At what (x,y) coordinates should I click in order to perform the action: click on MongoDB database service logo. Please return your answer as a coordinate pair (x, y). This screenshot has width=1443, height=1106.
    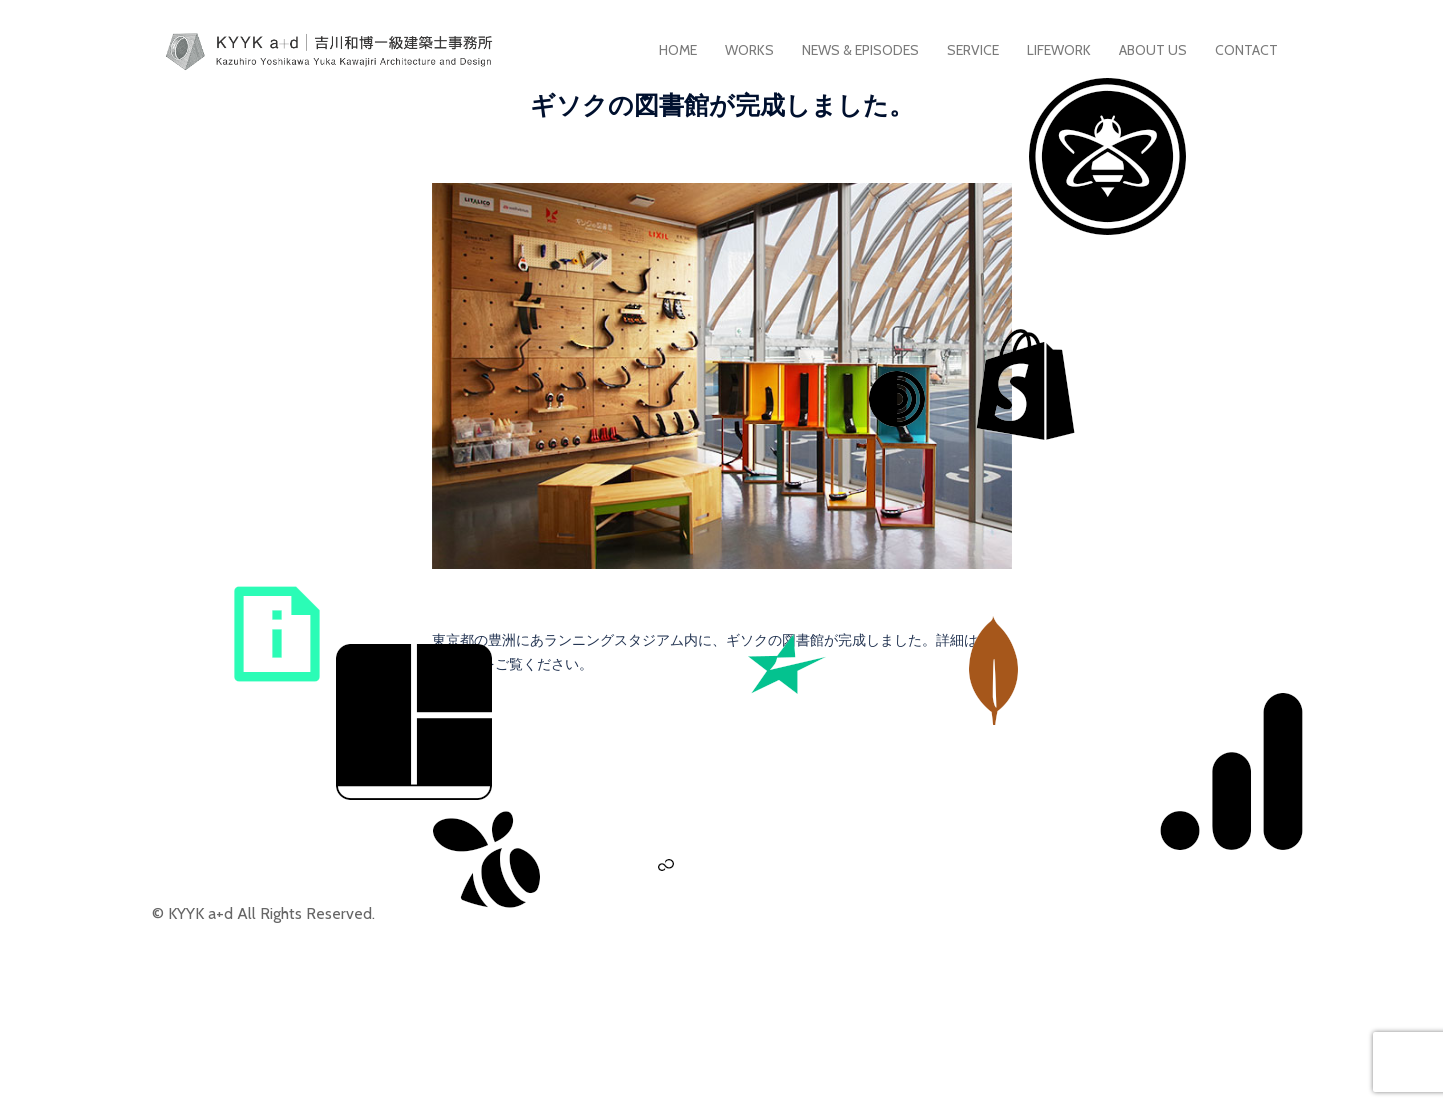
    Looking at the image, I should click on (993, 670).